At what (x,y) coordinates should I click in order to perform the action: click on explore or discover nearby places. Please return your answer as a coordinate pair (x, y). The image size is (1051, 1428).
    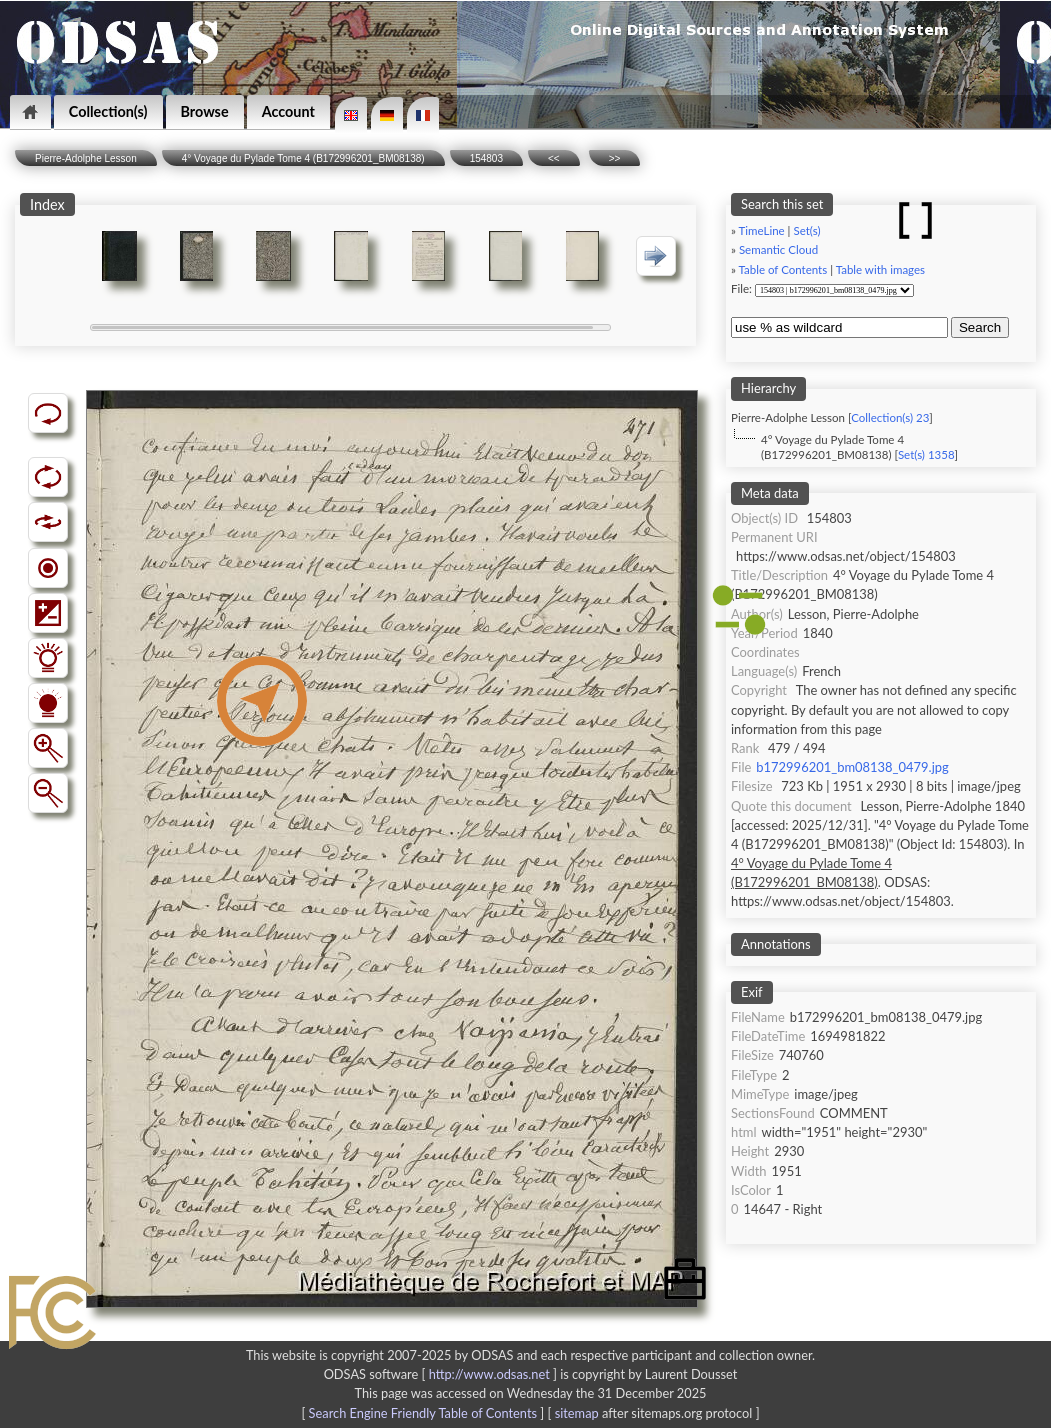
    Looking at the image, I should click on (262, 701).